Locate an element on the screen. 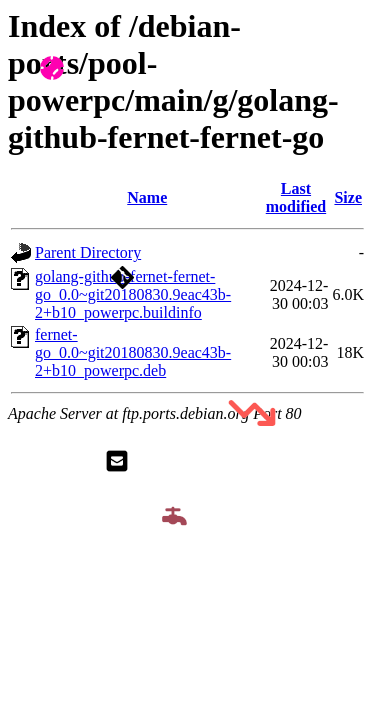 This screenshot has width=375, height=720. open your email inbox is located at coordinates (117, 461).